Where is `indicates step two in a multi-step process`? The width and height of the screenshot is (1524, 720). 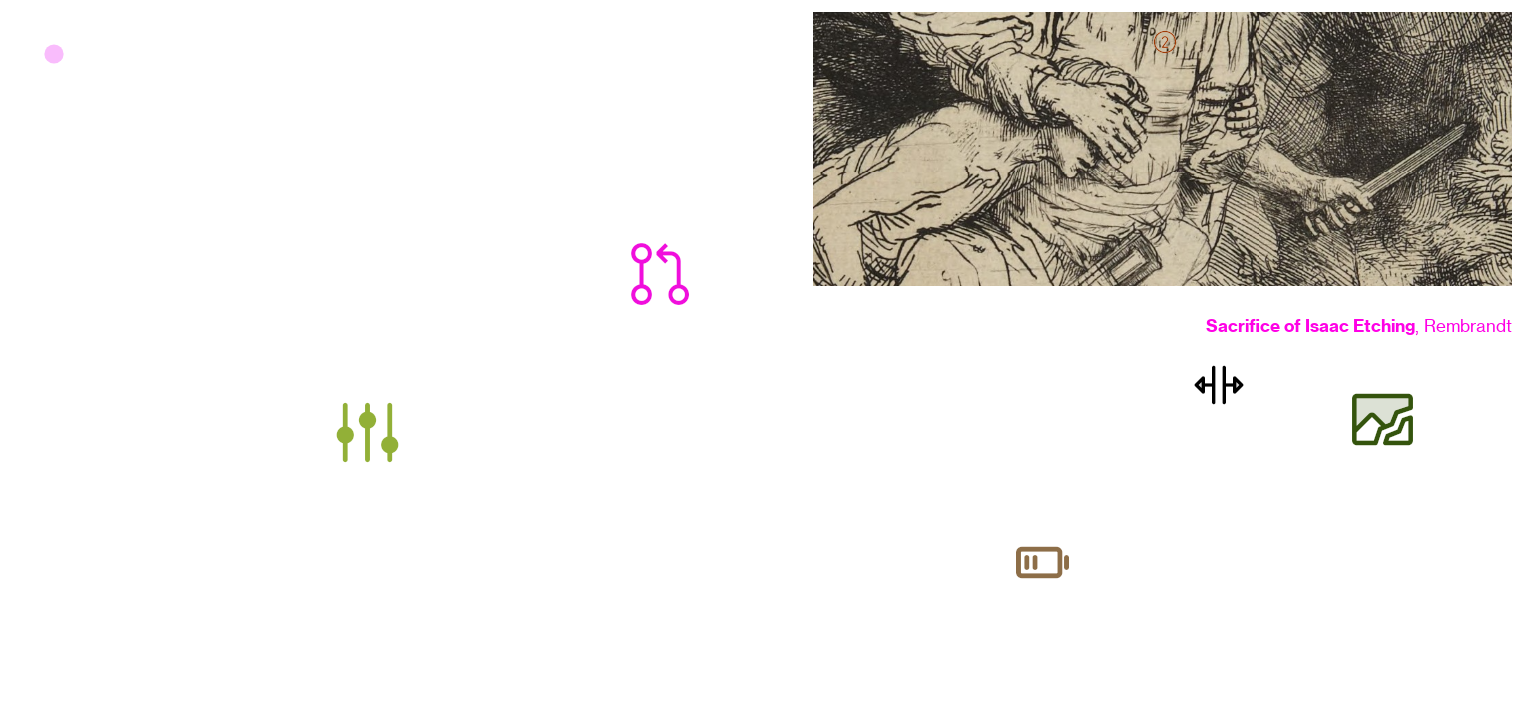 indicates step two in a multi-step process is located at coordinates (1165, 42).